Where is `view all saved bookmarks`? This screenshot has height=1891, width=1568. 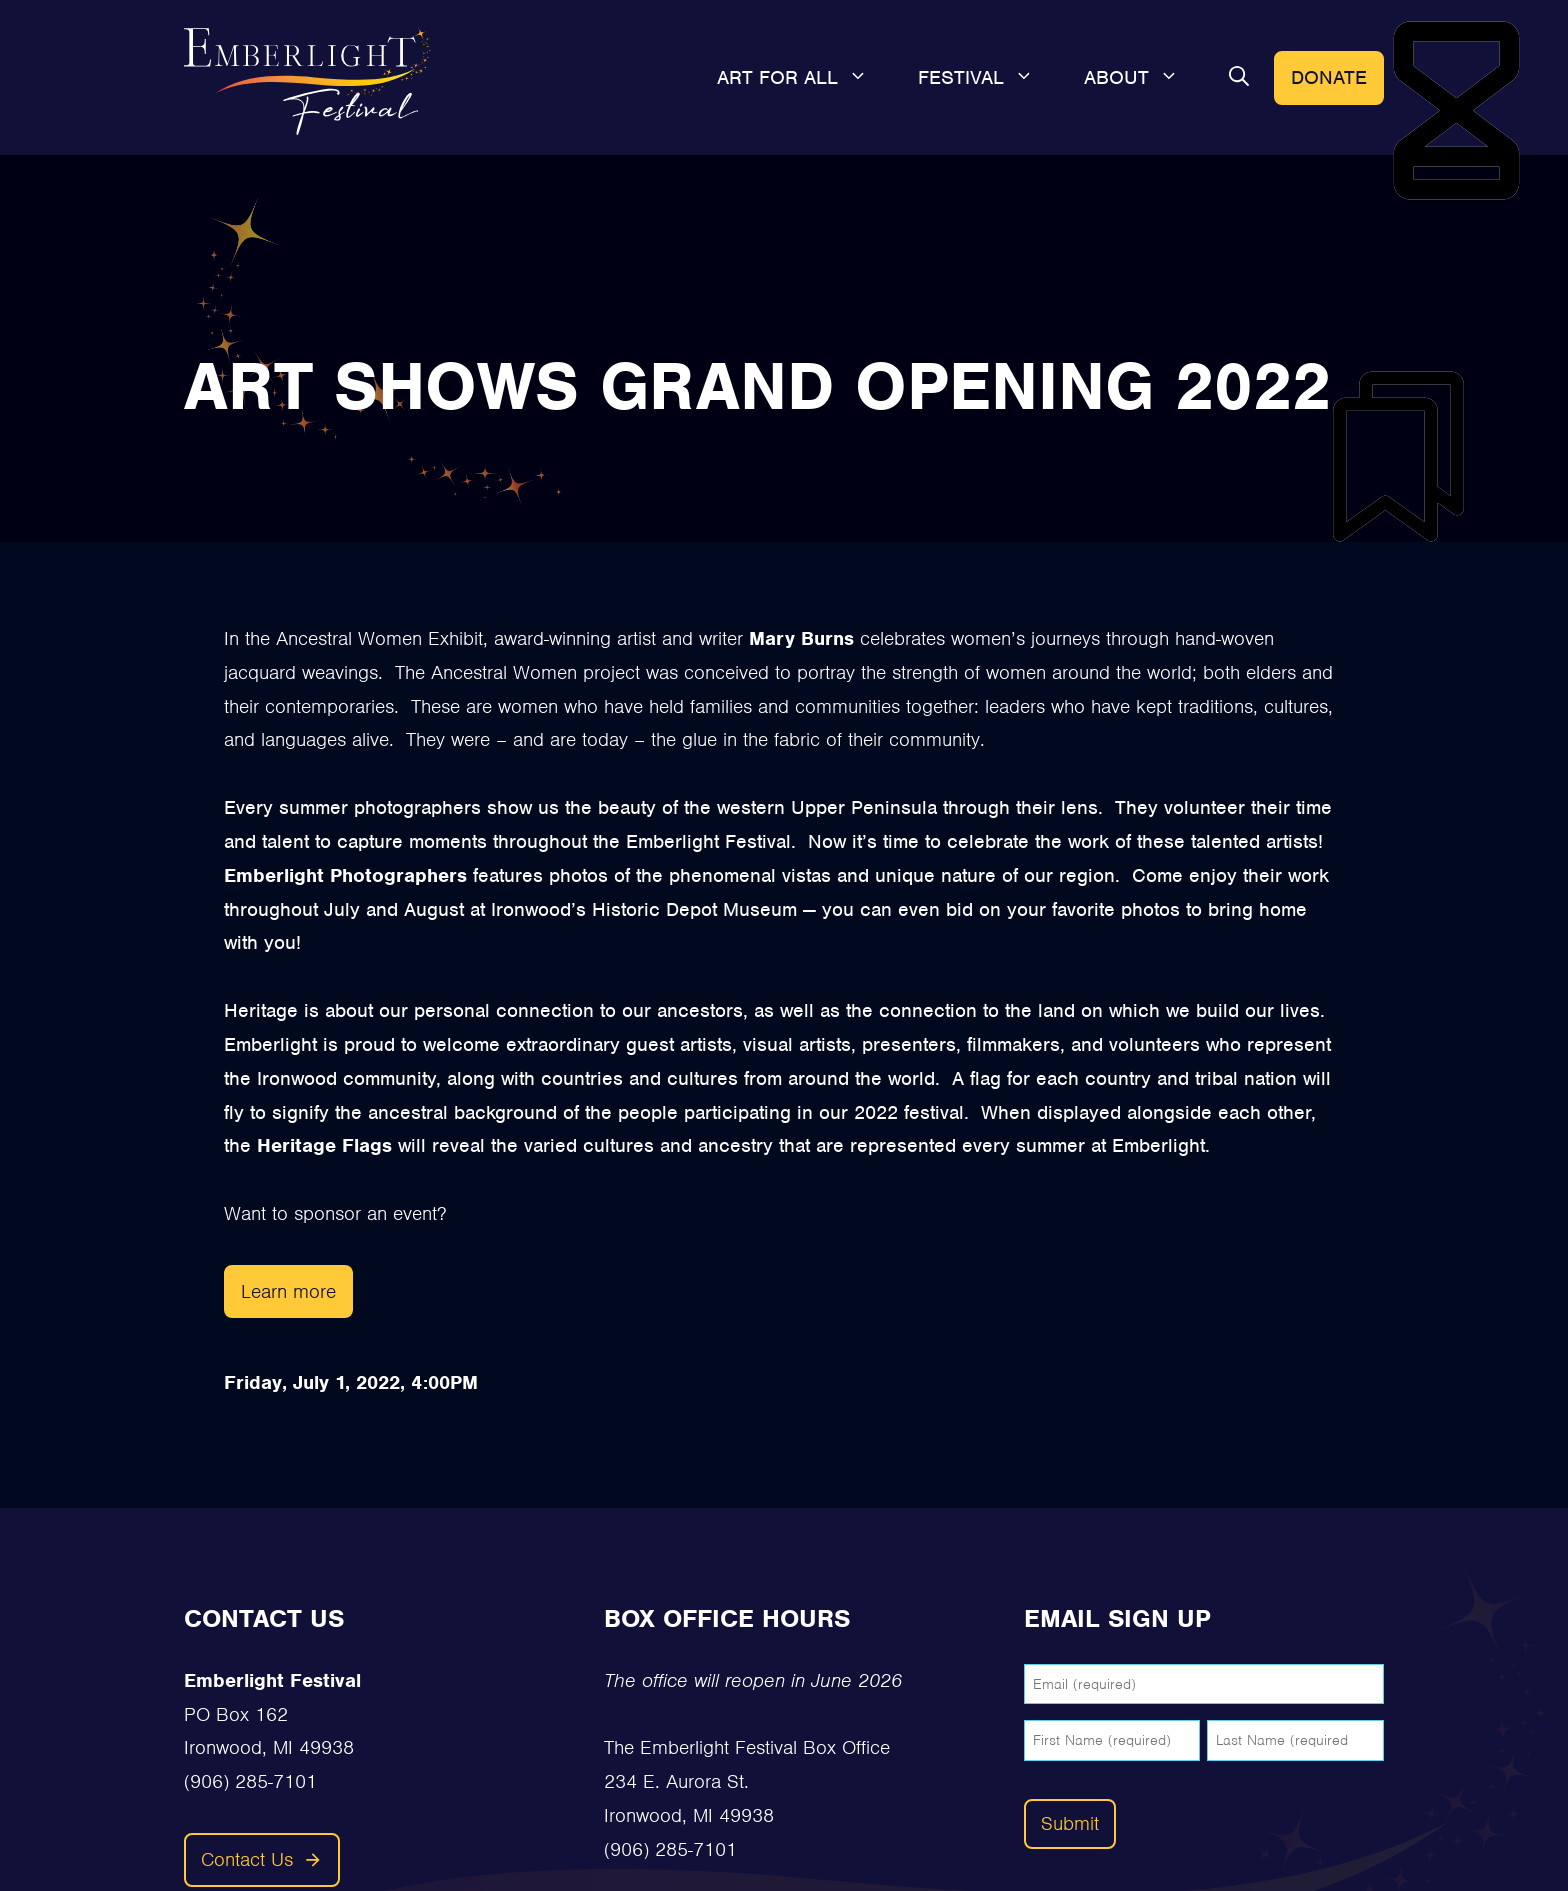
view all saved bookmarks is located at coordinates (1398, 456).